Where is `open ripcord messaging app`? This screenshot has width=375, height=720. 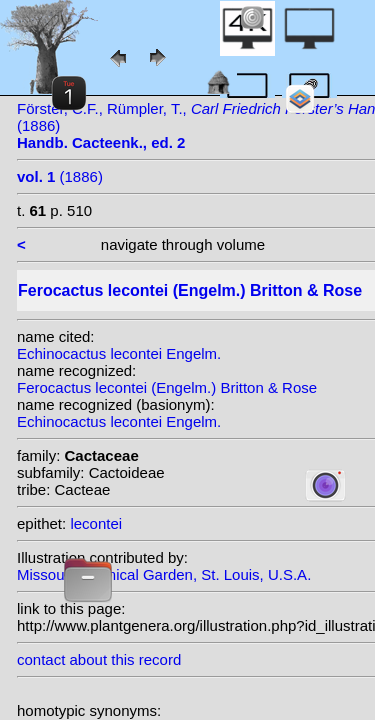
open ripcord messaging app is located at coordinates (300, 99).